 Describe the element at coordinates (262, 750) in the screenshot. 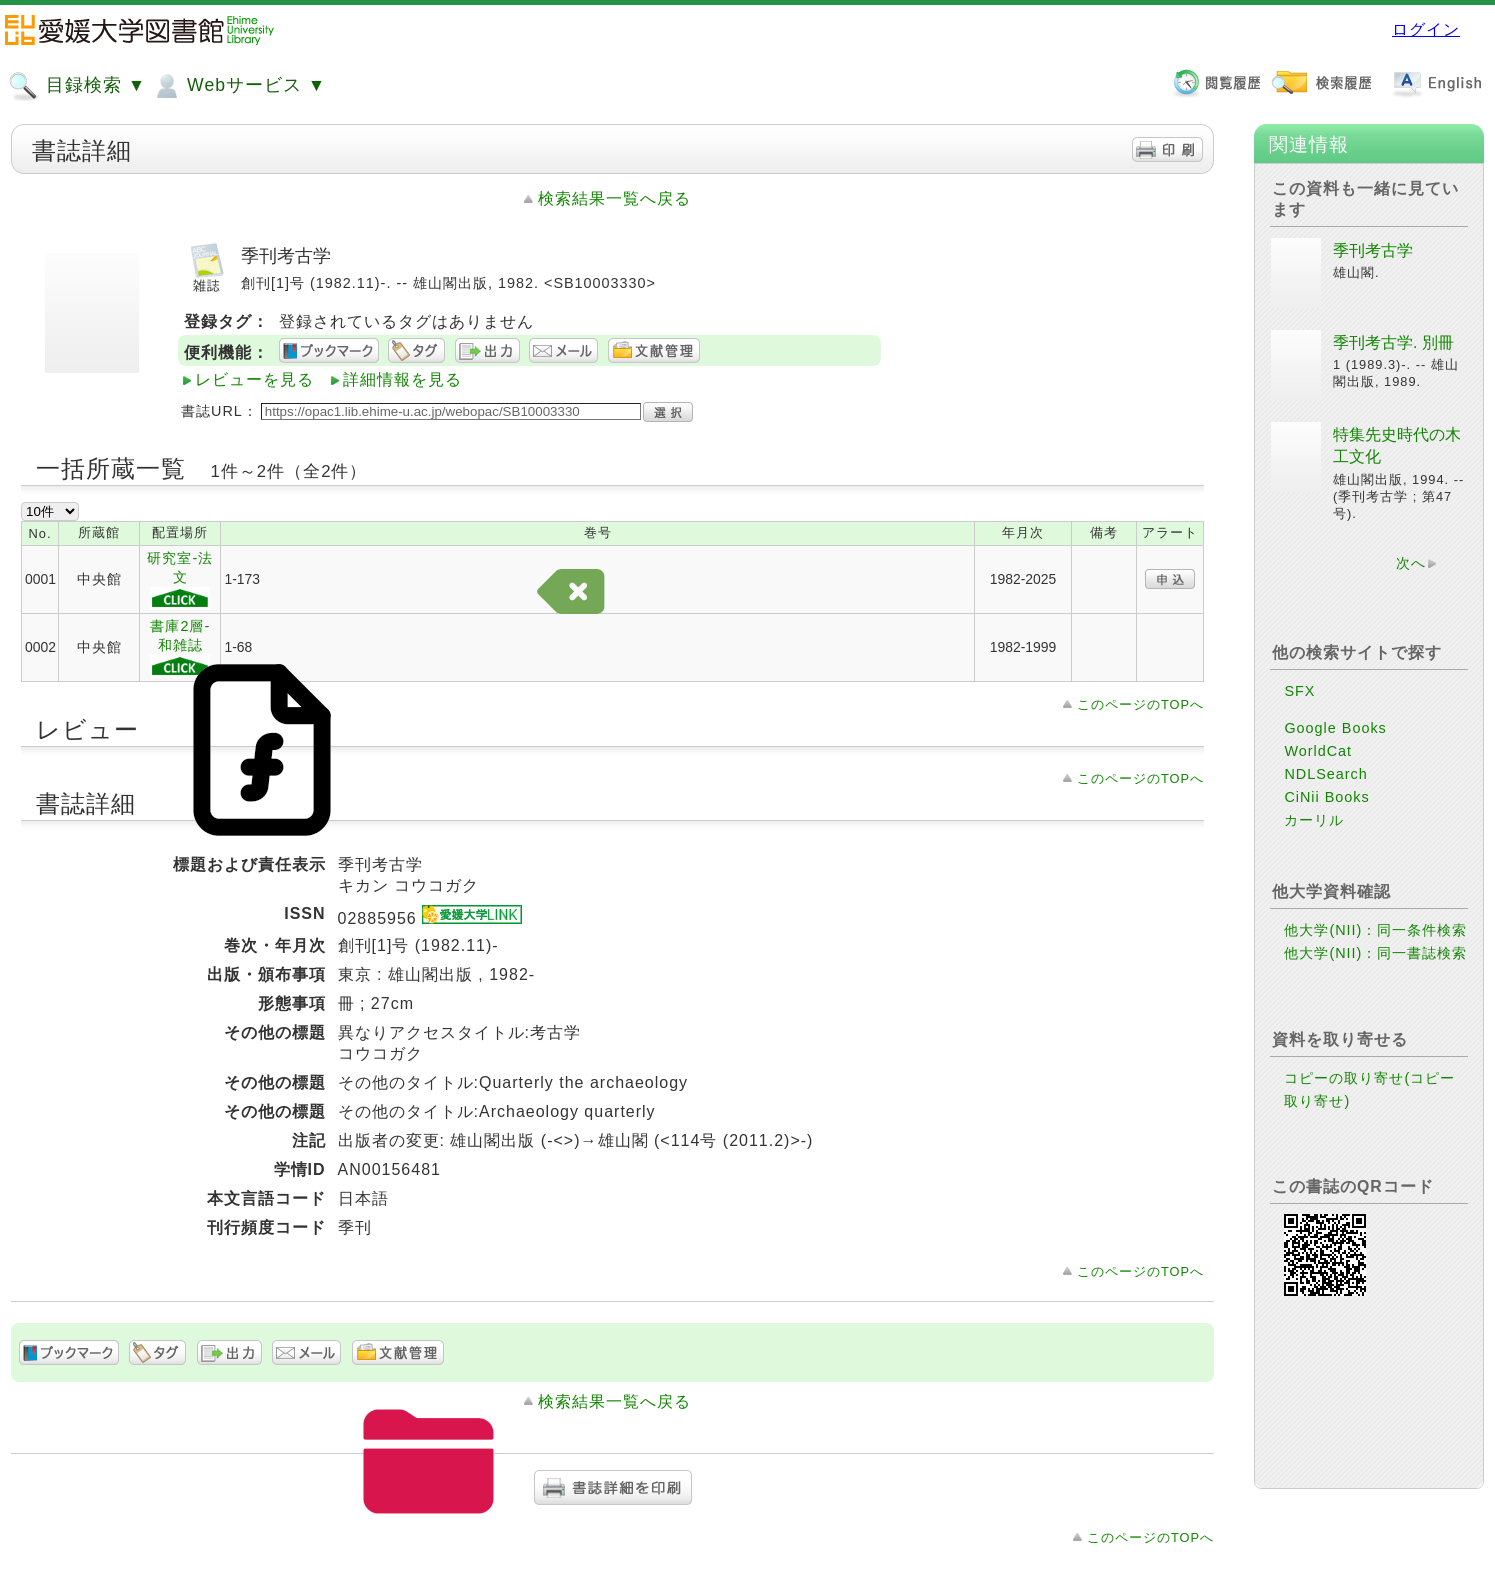

I see `view or open a function file` at that location.